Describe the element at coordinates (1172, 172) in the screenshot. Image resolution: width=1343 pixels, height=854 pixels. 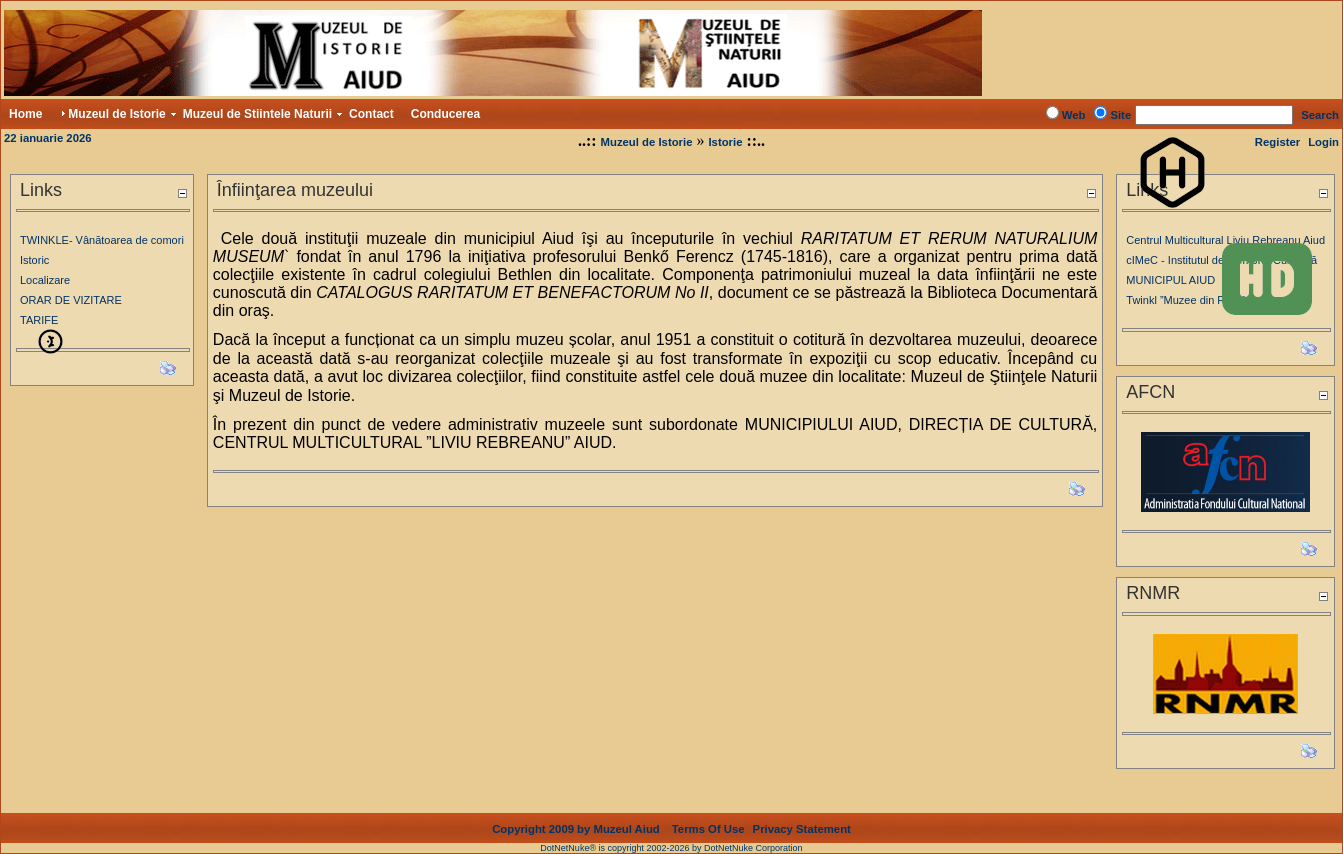
I see `open Hexo blogging framework` at that location.